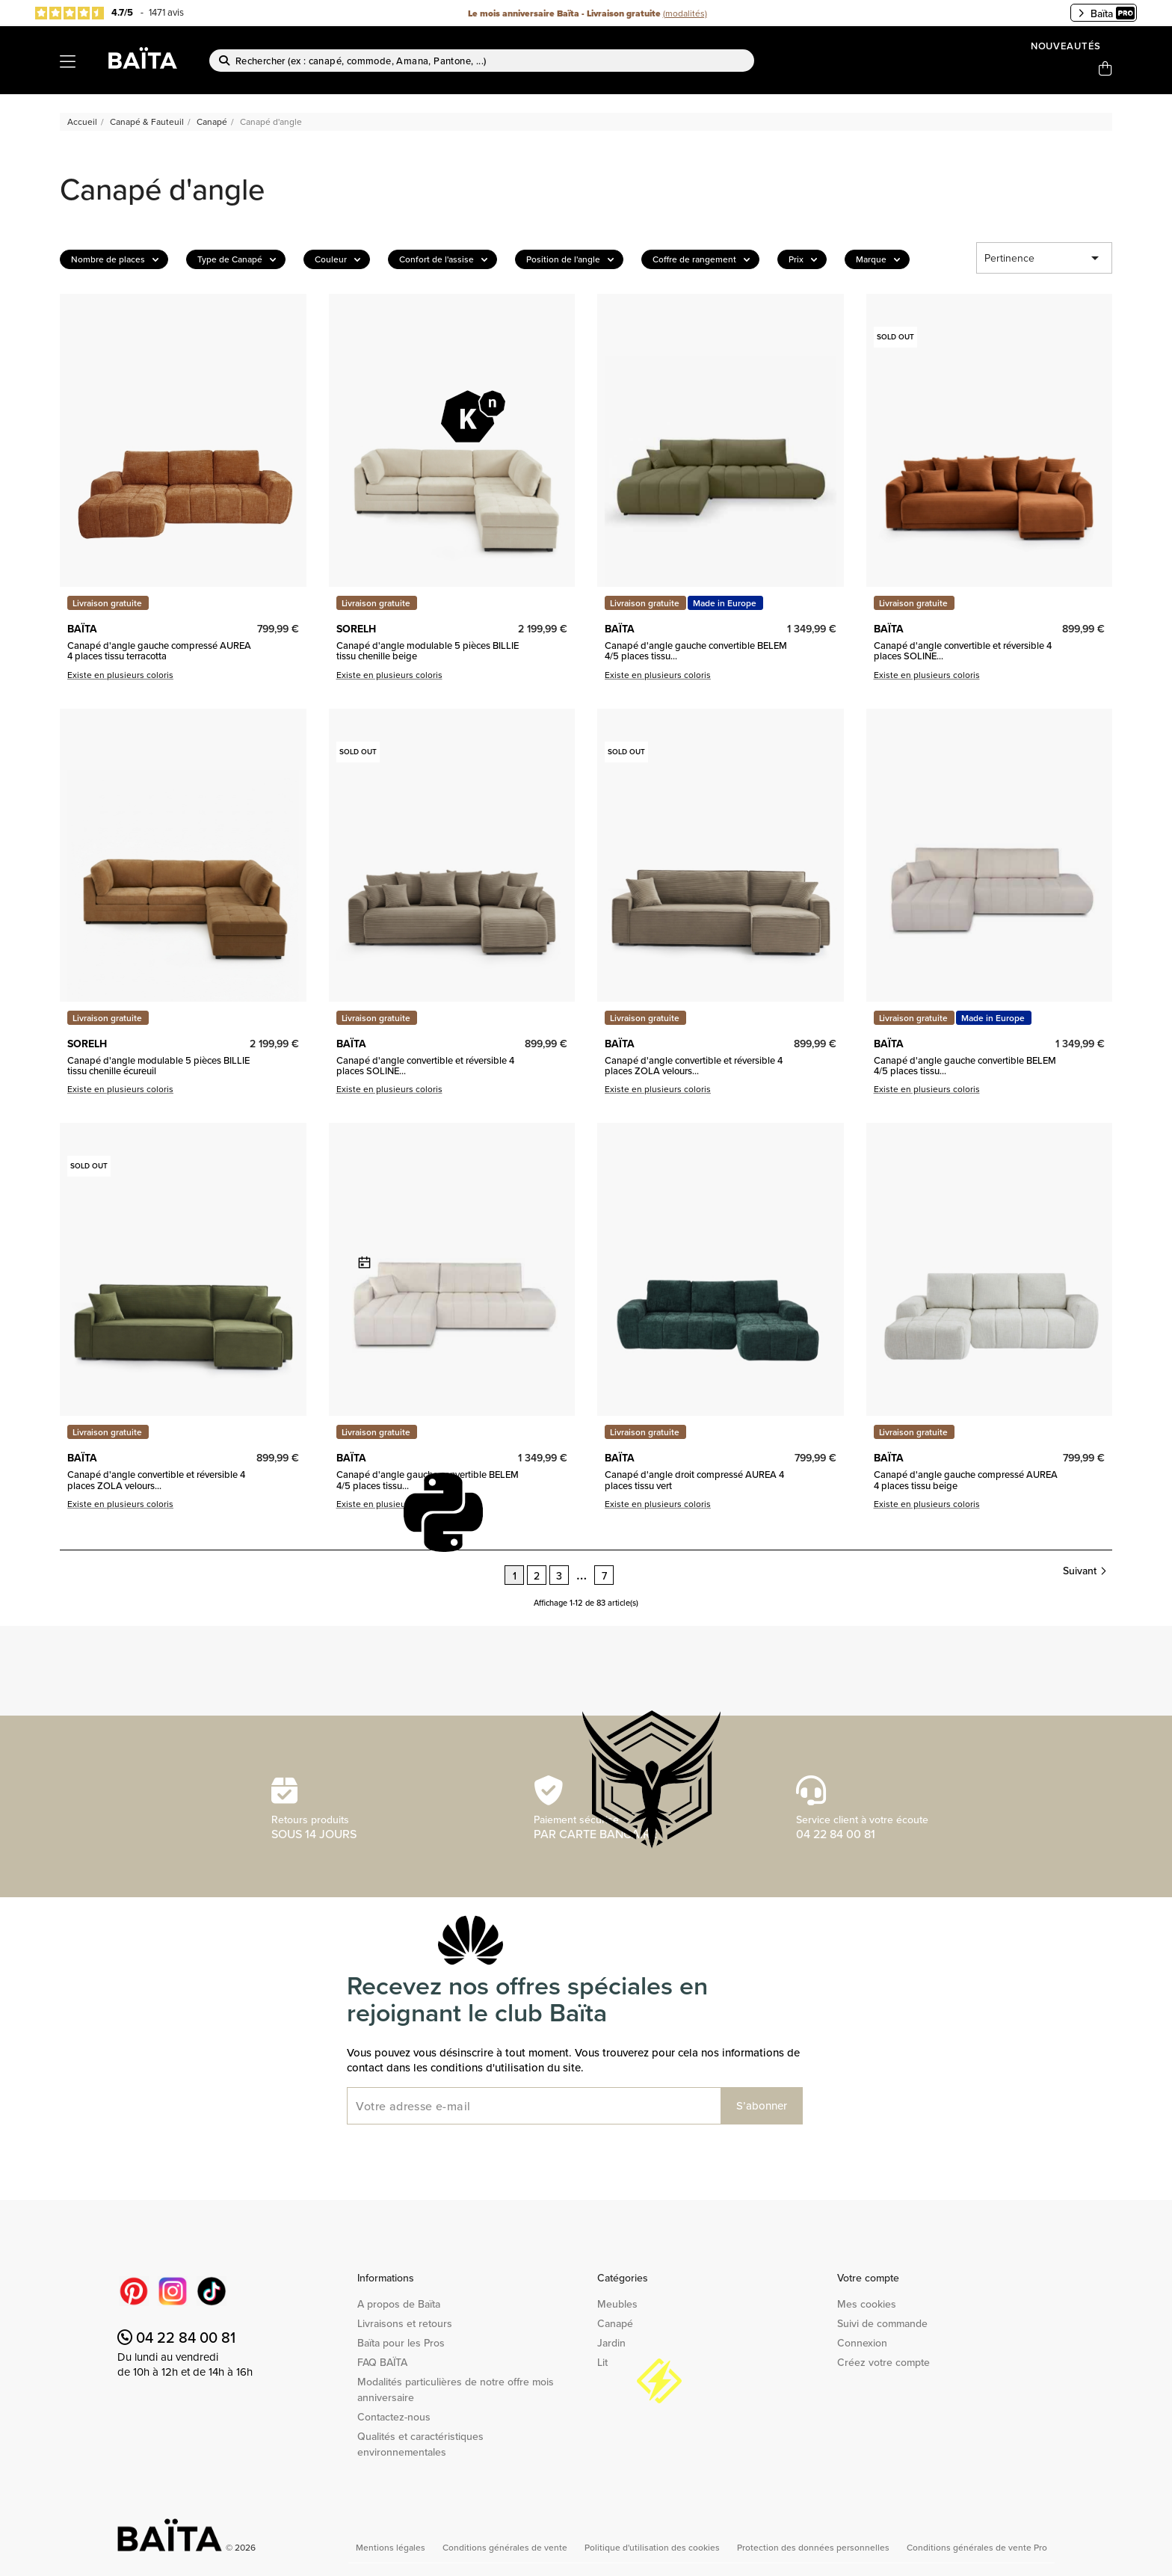 The image size is (1172, 2576). Describe the element at coordinates (364, 1263) in the screenshot. I see `view or create a calendar event` at that location.